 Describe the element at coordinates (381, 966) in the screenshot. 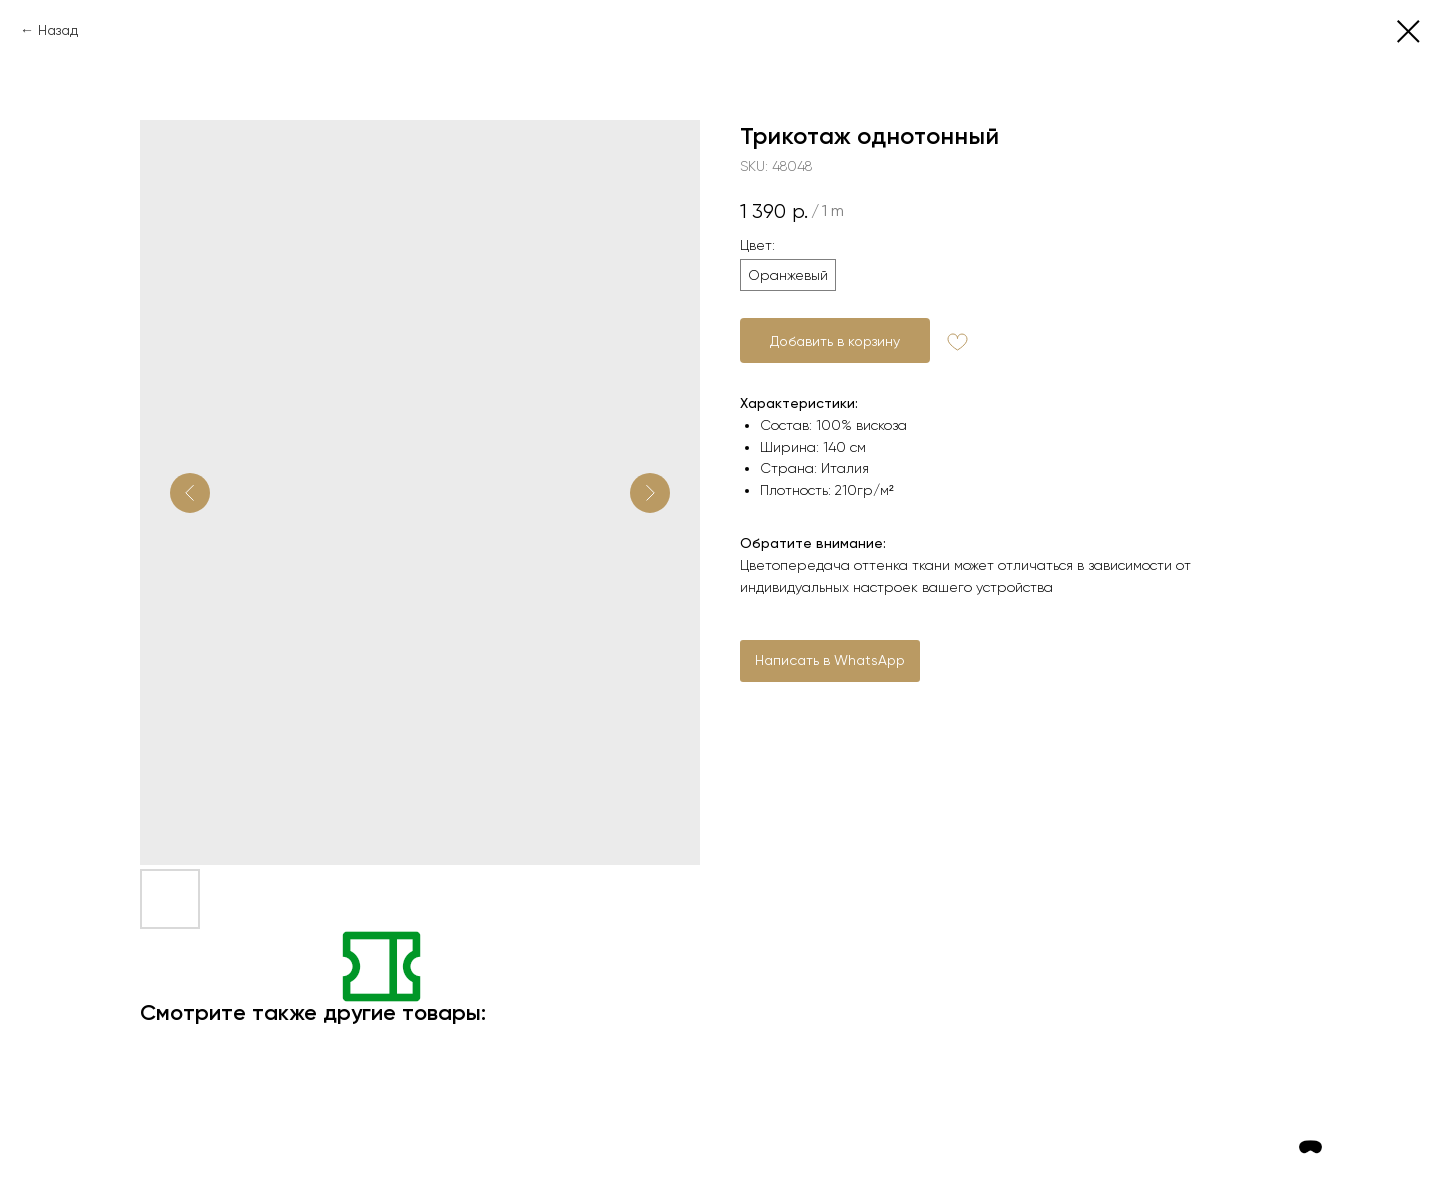

I see `view available coupons or vouchers` at that location.